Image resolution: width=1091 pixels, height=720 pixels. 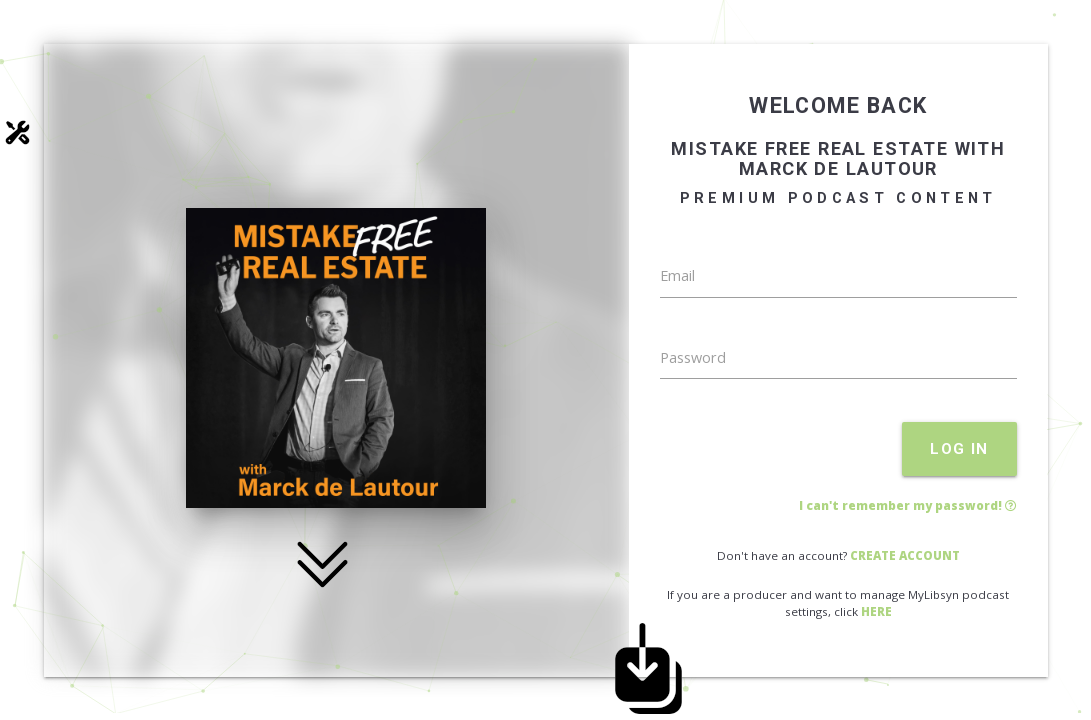 What do you see at coordinates (648, 668) in the screenshot?
I see `download multiple files` at bounding box center [648, 668].